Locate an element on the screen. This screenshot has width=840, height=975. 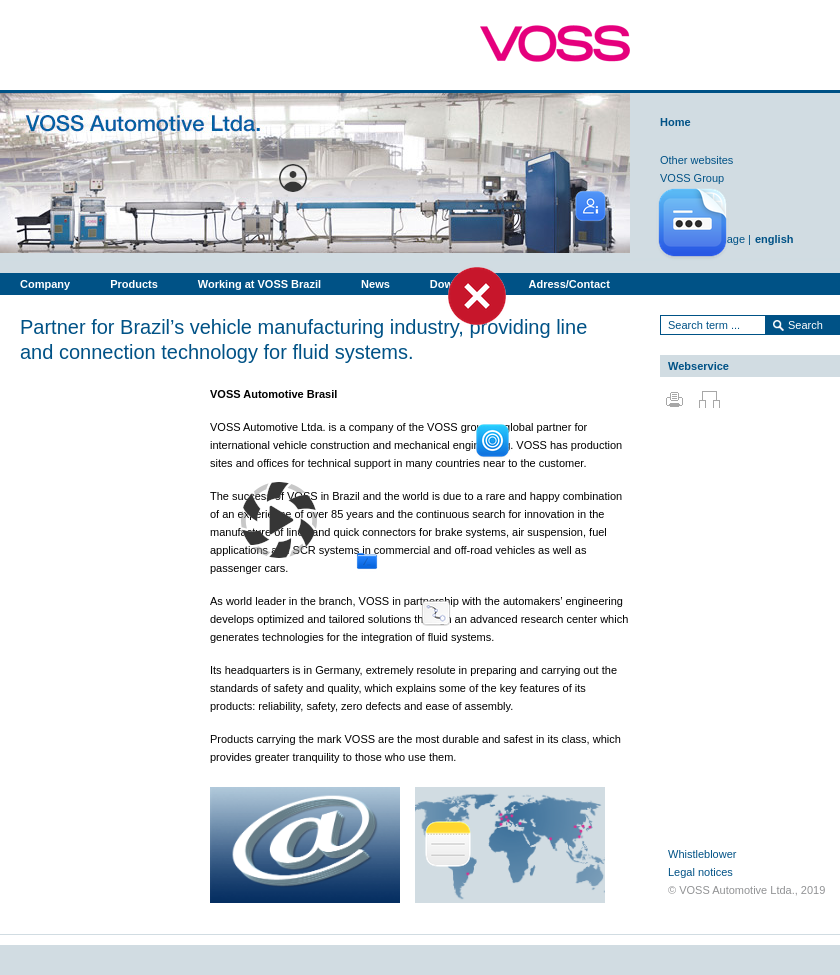
open user account preferences is located at coordinates (590, 206).